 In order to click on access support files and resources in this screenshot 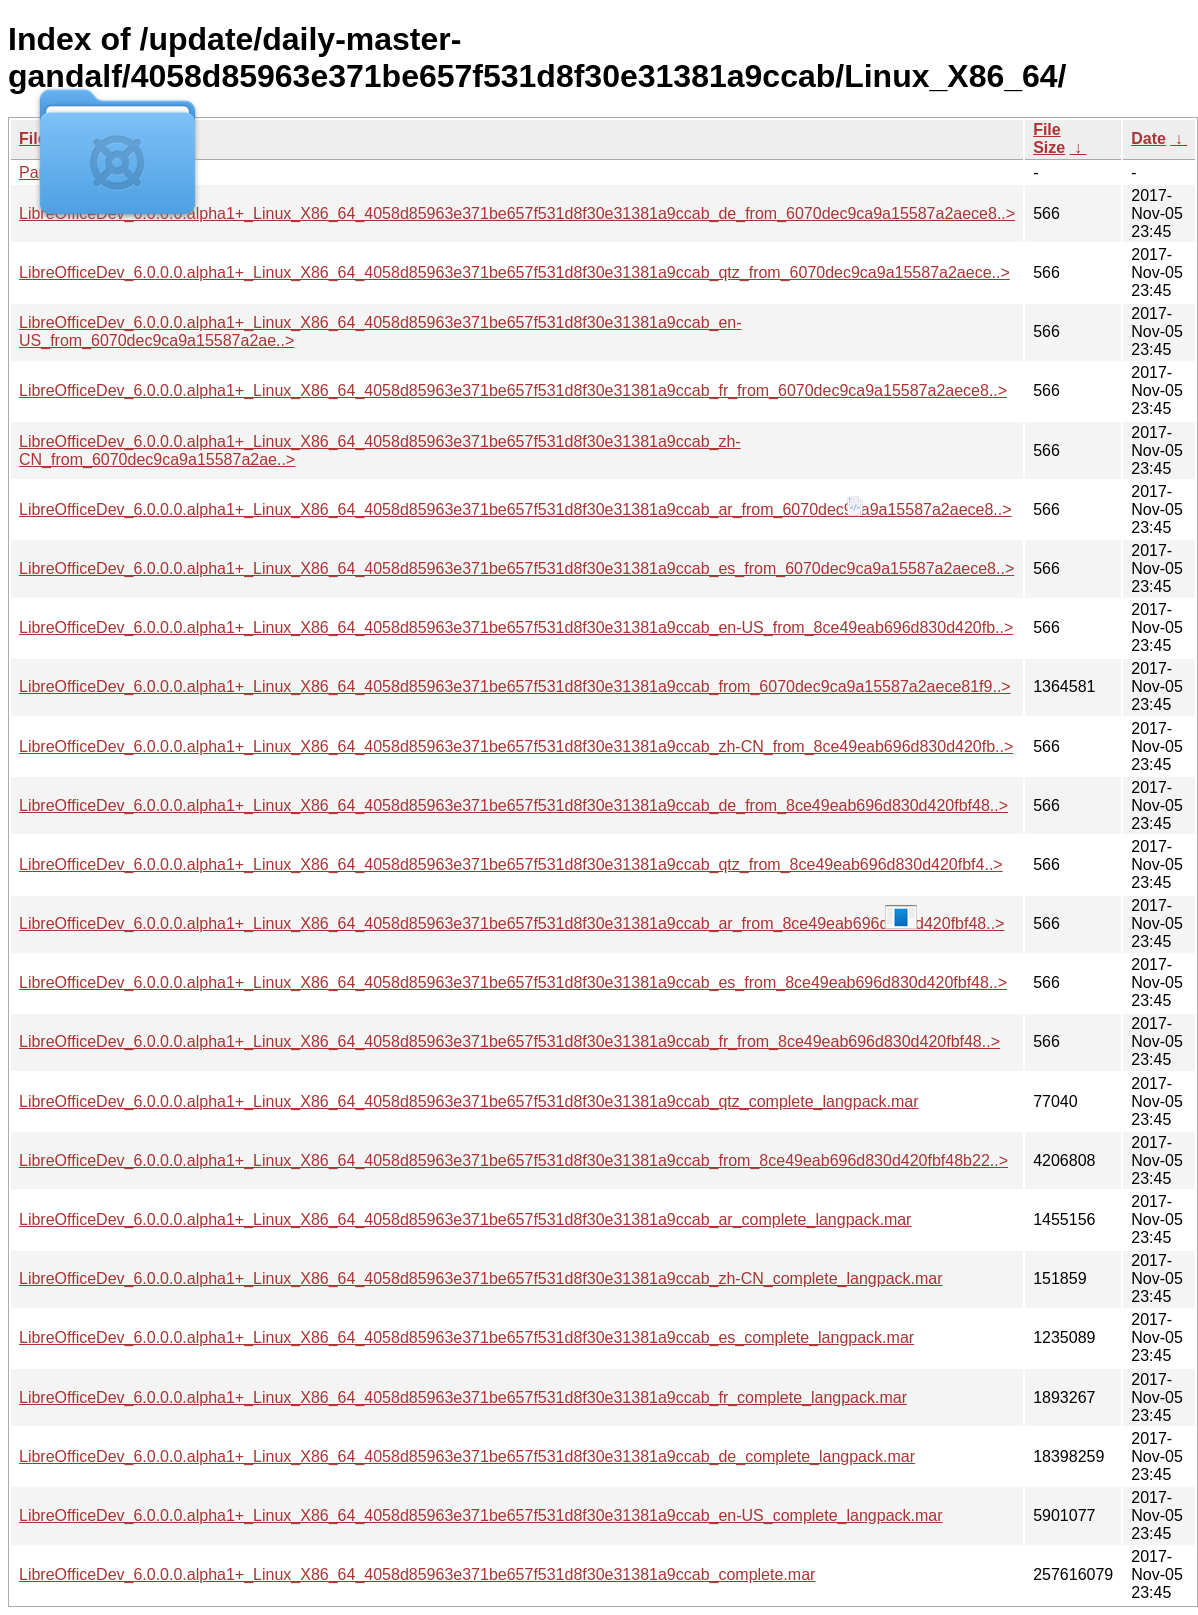, I will do `click(117, 151)`.